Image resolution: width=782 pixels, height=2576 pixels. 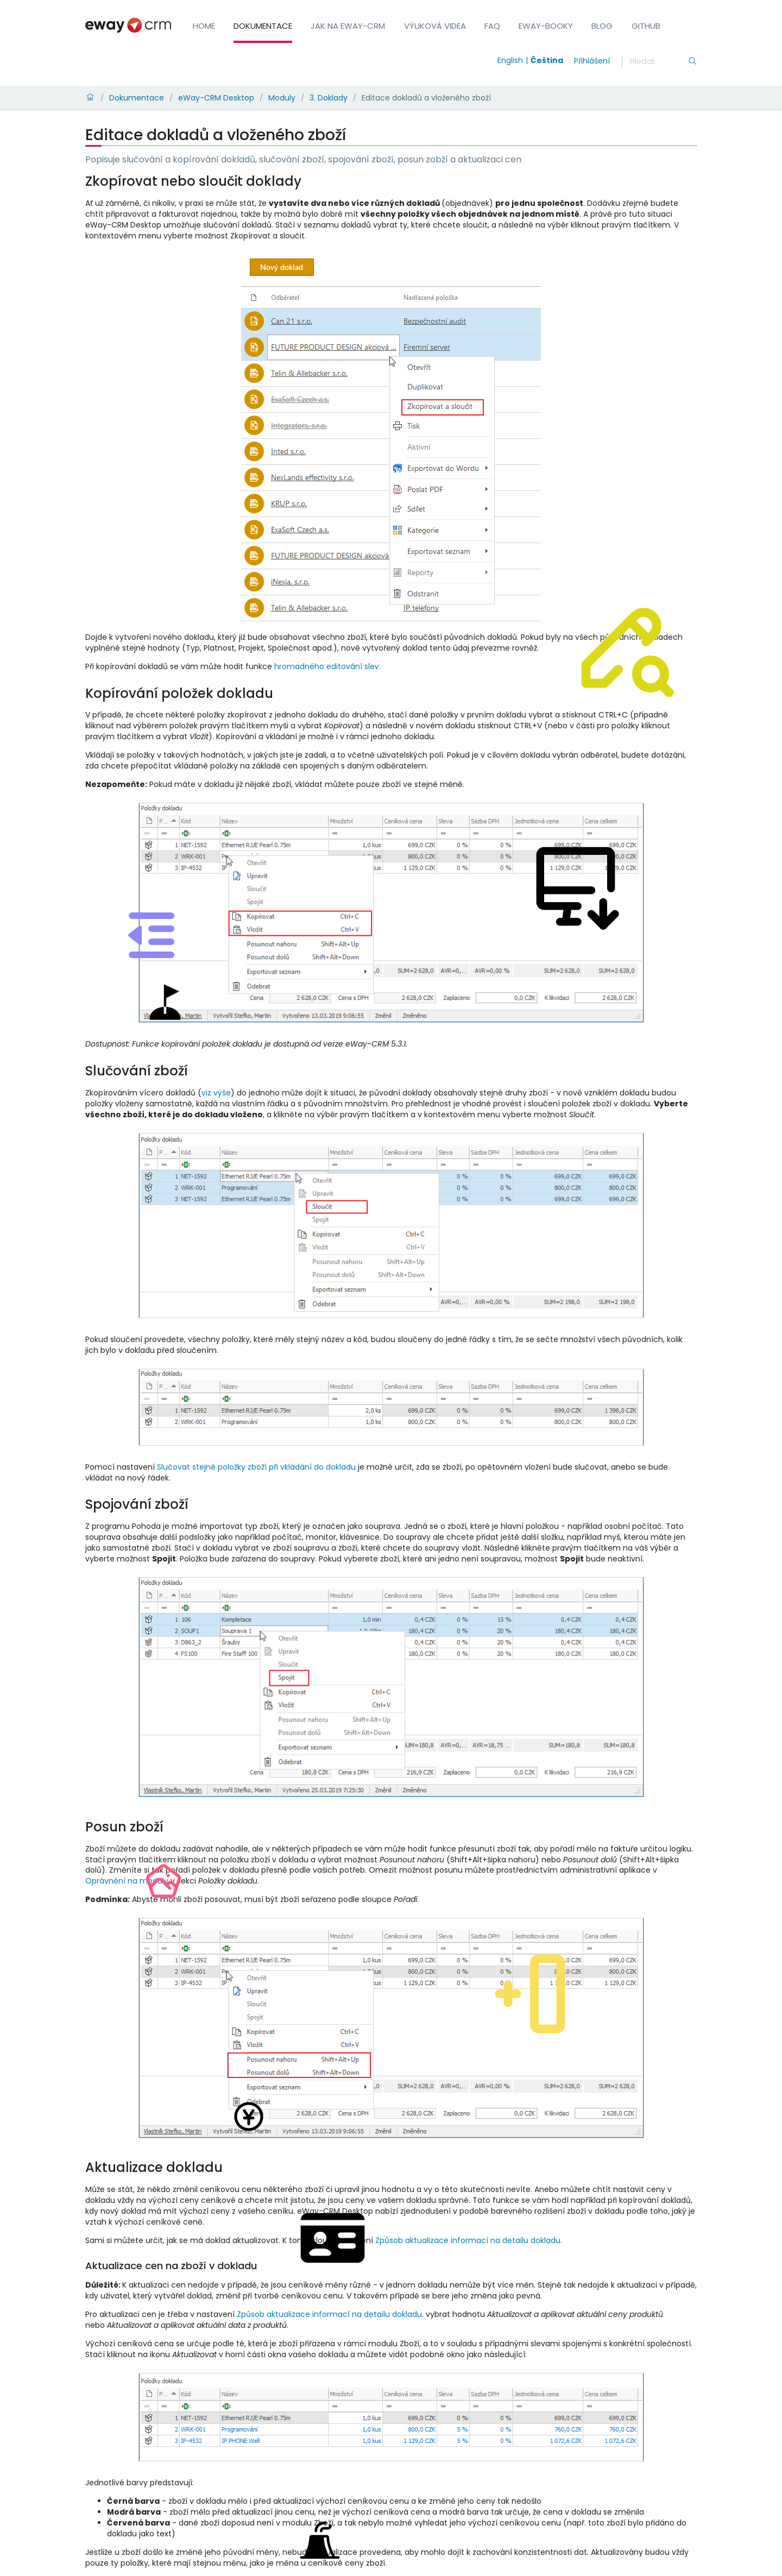 What do you see at coordinates (576, 886) in the screenshot?
I see `download to desktop computer` at bounding box center [576, 886].